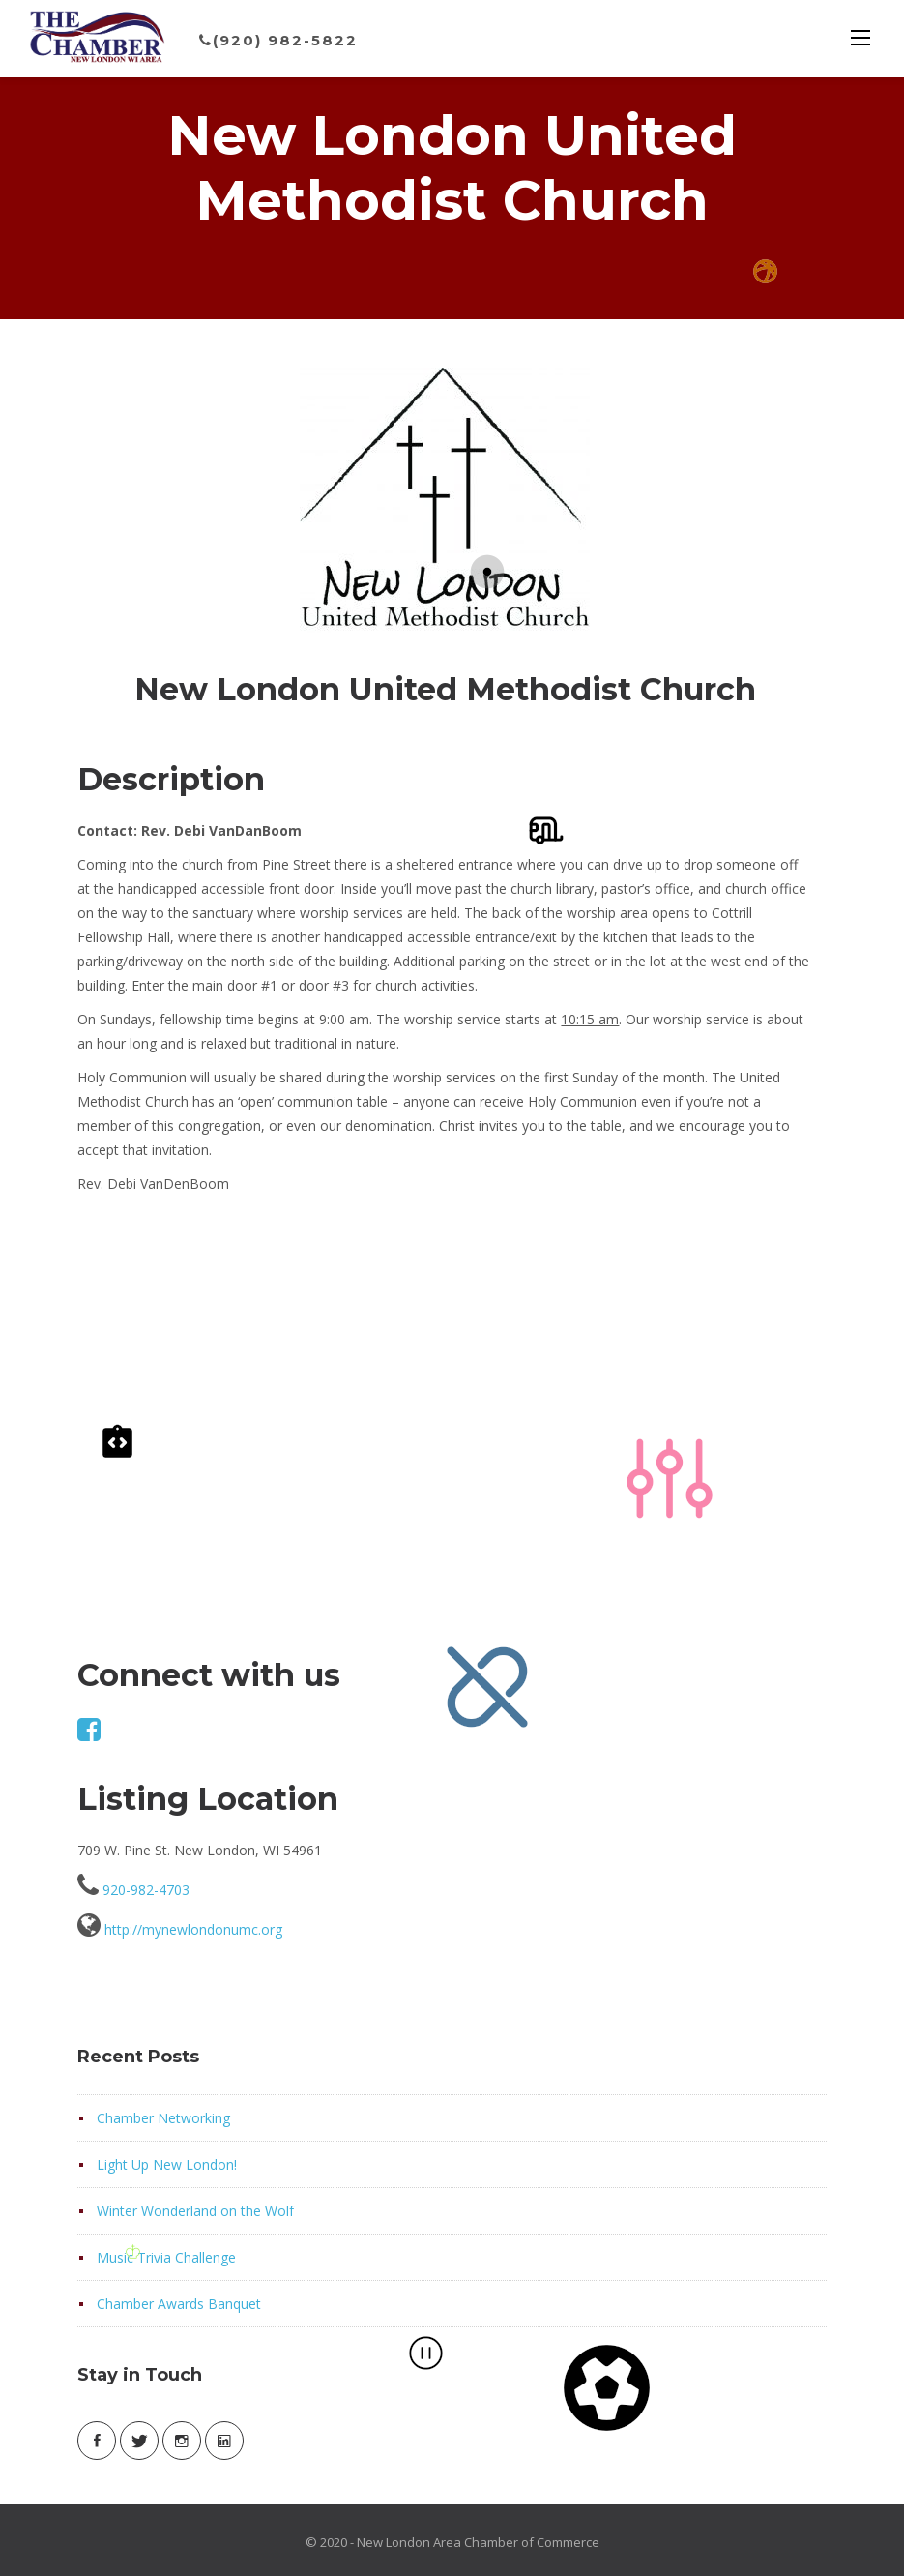 The width and height of the screenshot is (904, 2576). I want to click on medication reminder disabled, so click(487, 1687).